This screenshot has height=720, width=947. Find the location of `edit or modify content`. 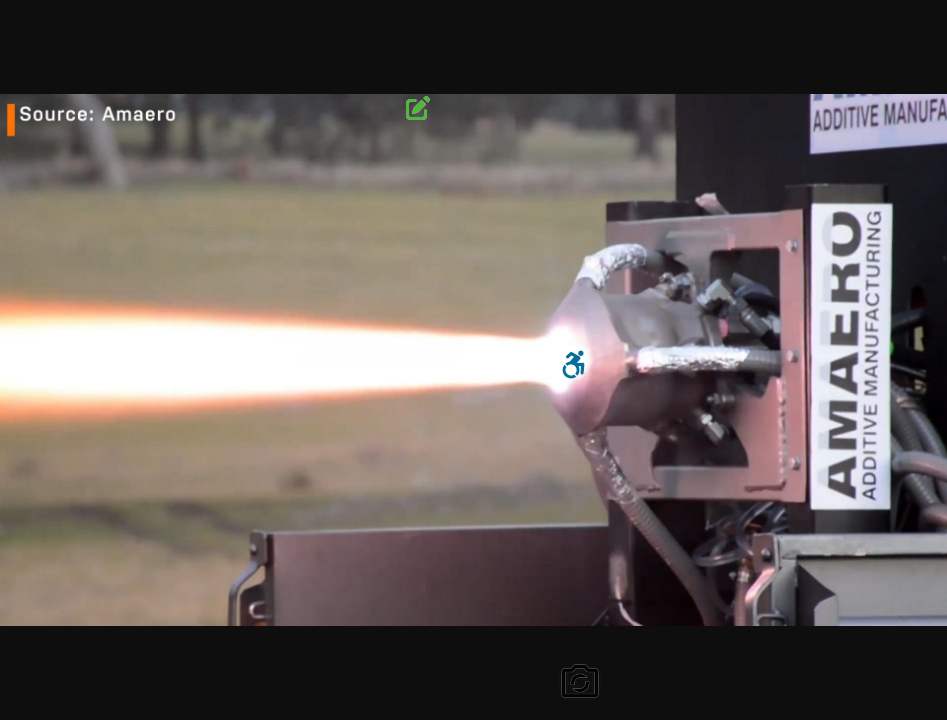

edit or modify content is located at coordinates (418, 108).